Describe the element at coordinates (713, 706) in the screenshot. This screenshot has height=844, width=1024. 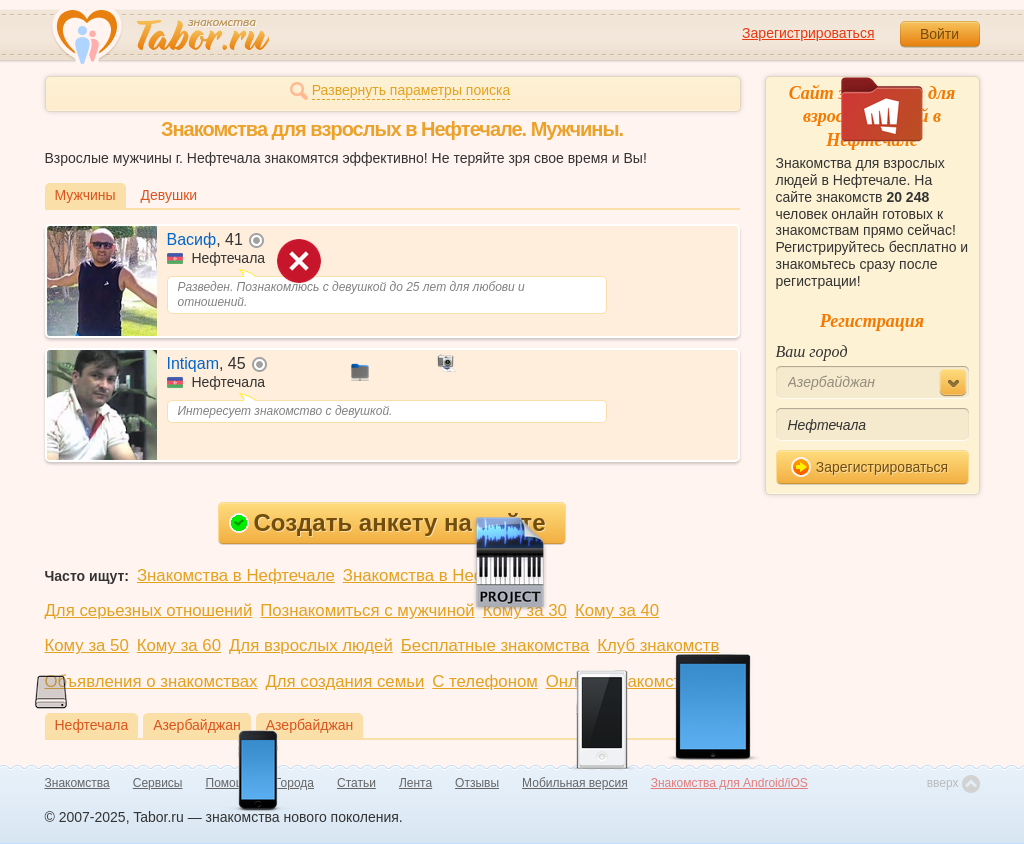
I see `iPad Air device in connected devices list` at that location.